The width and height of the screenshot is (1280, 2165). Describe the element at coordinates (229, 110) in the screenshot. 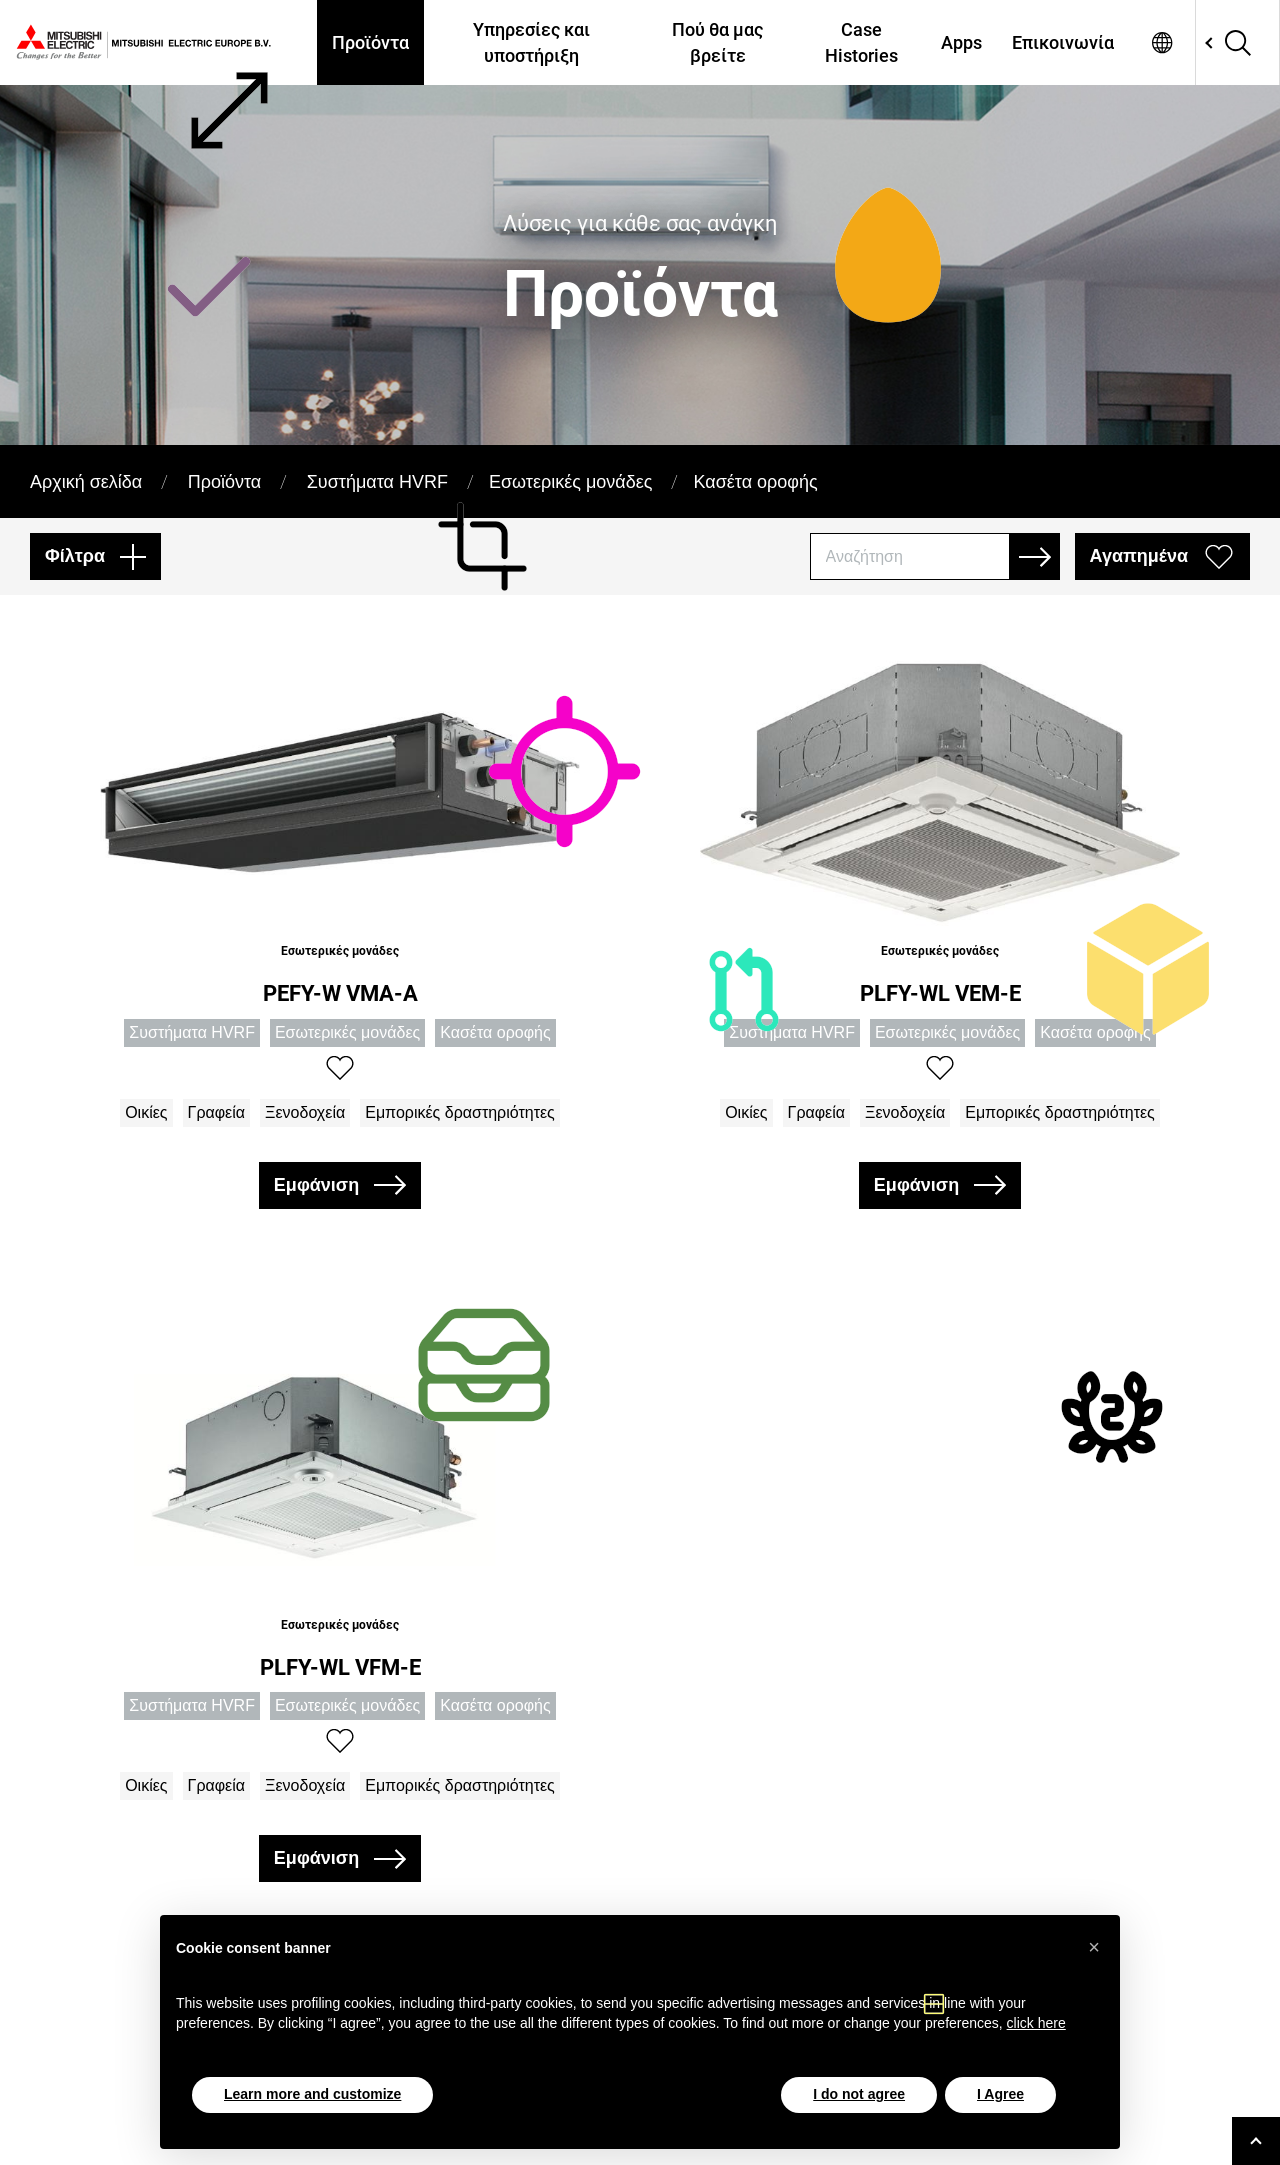

I see `resize a window or element` at that location.